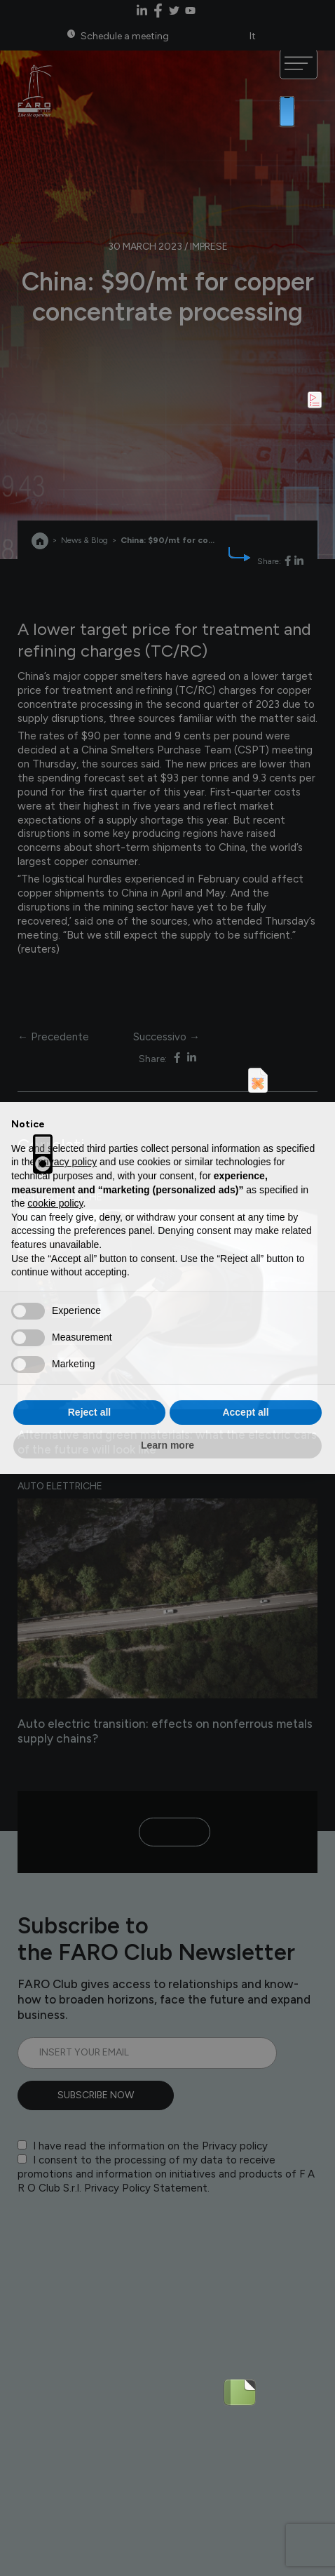  I want to click on change desktop wallpaper settings, so click(240, 2392).